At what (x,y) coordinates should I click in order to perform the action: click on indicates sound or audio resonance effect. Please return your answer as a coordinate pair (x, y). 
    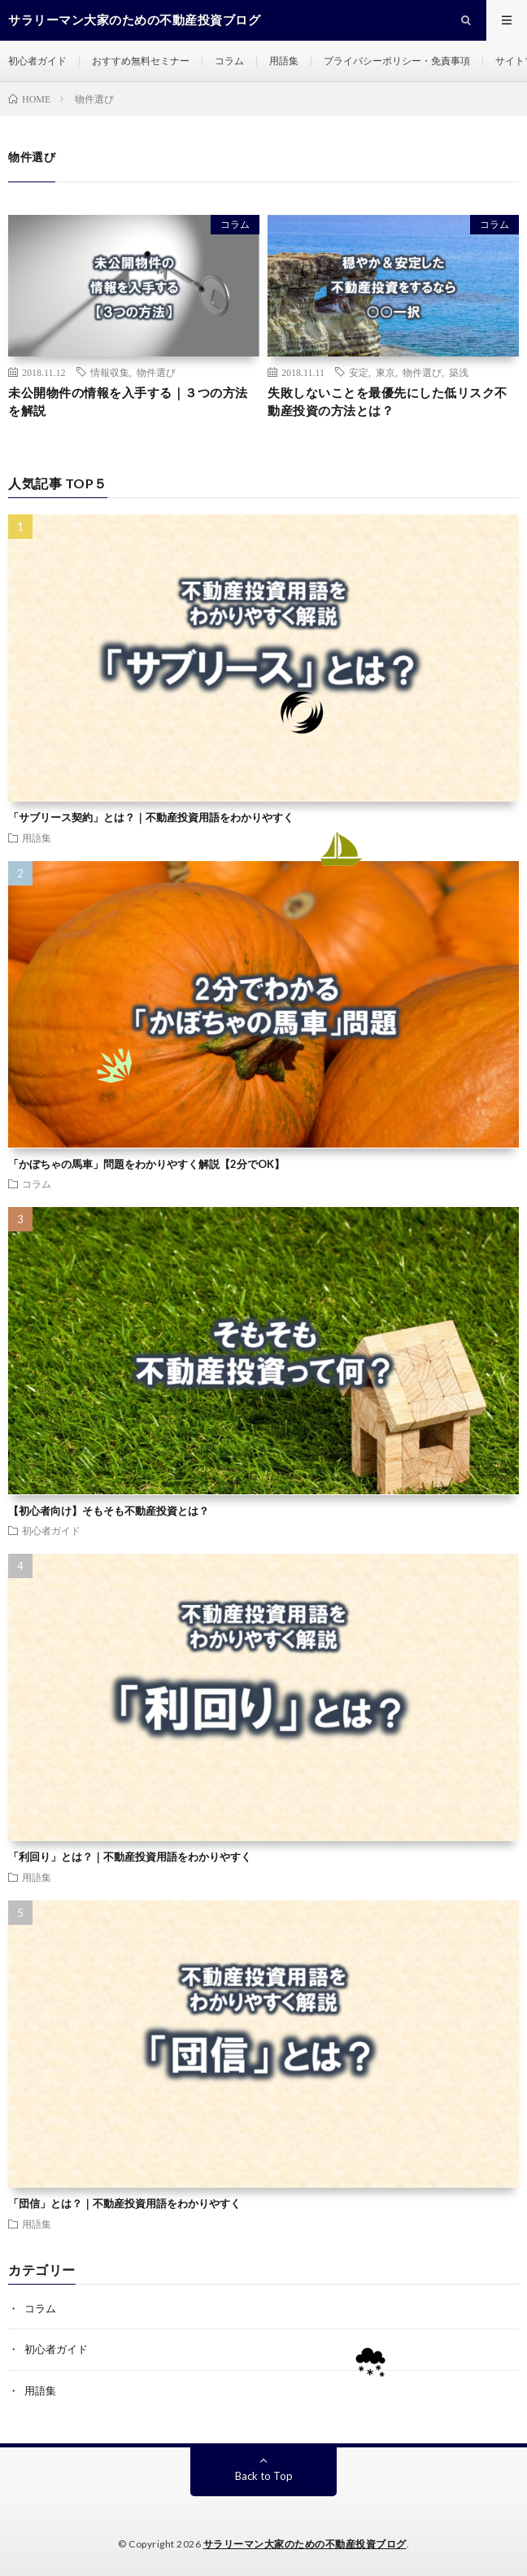
    Looking at the image, I should click on (302, 712).